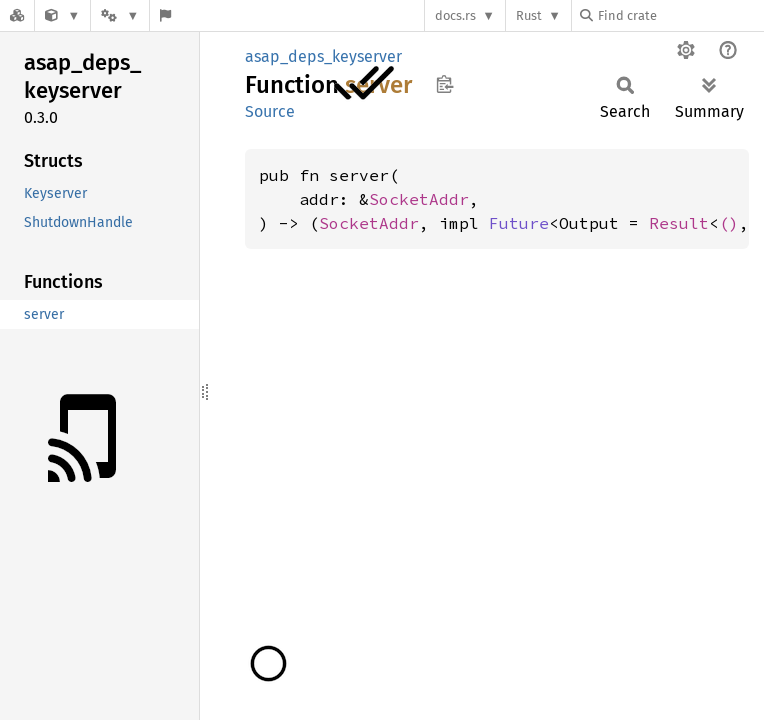 This screenshot has height=720, width=764. I want to click on message sent and read confirmation, so click(364, 82).